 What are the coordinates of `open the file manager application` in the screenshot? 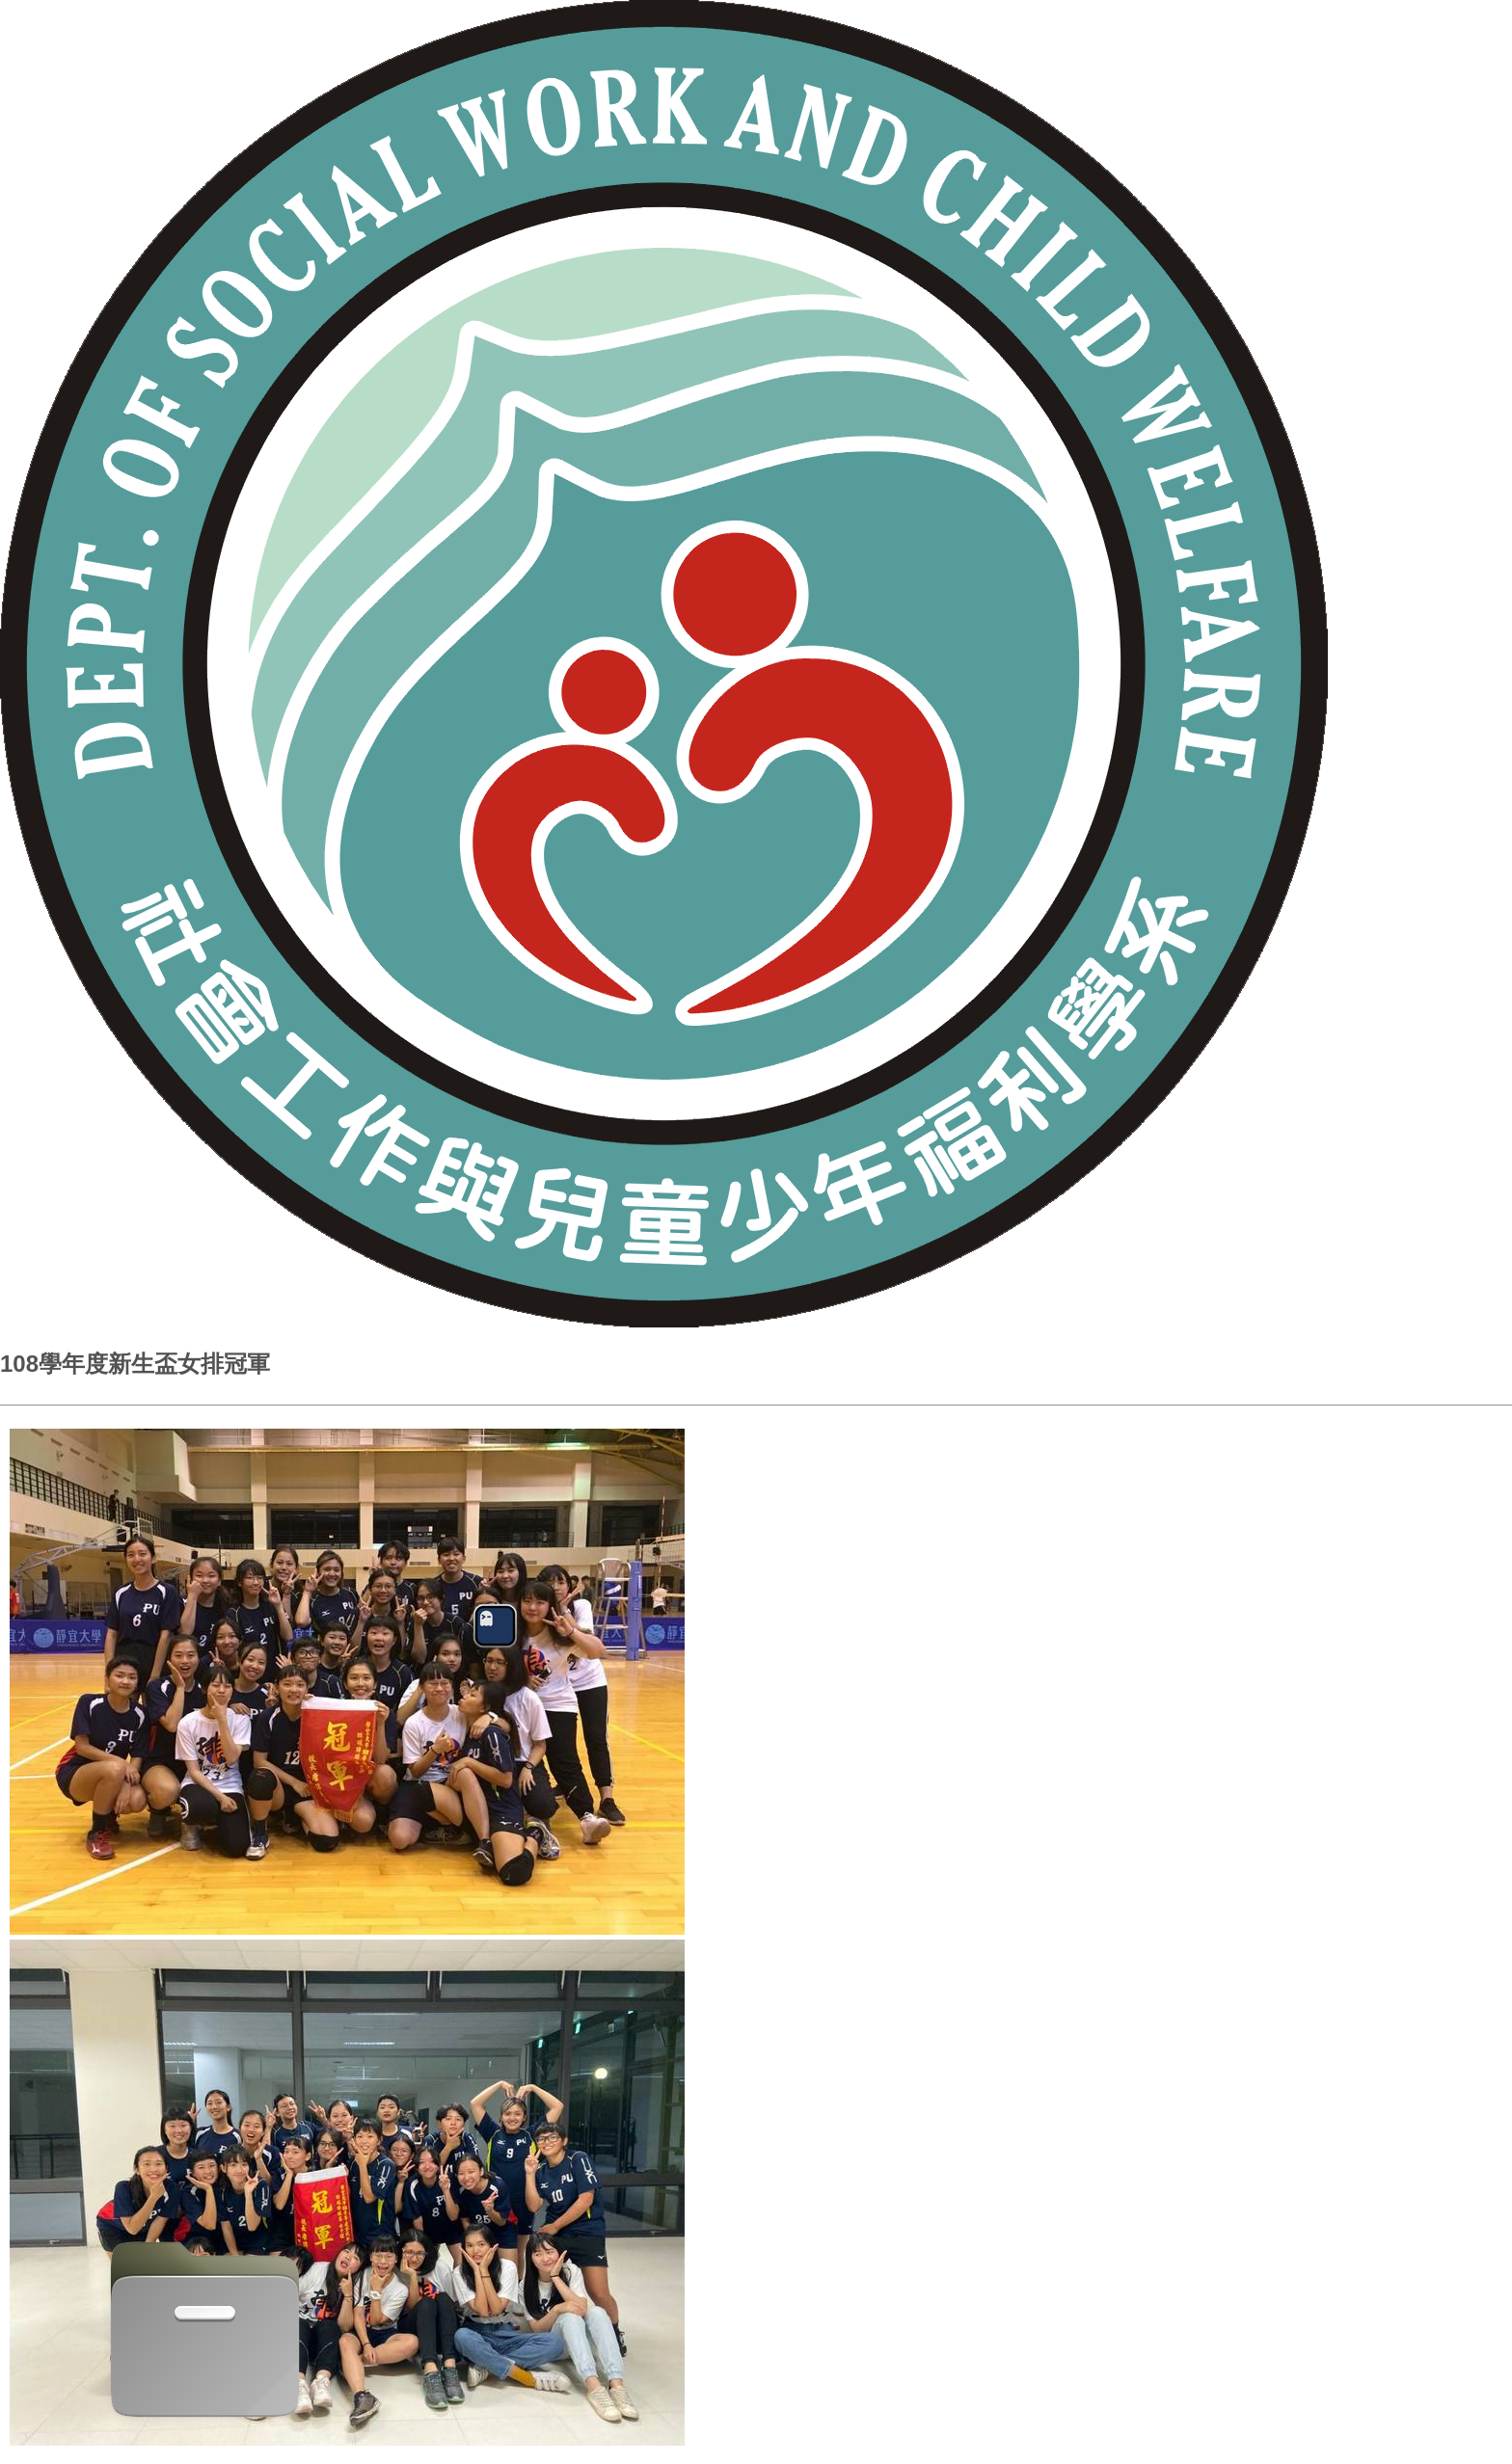 It's located at (204, 2329).